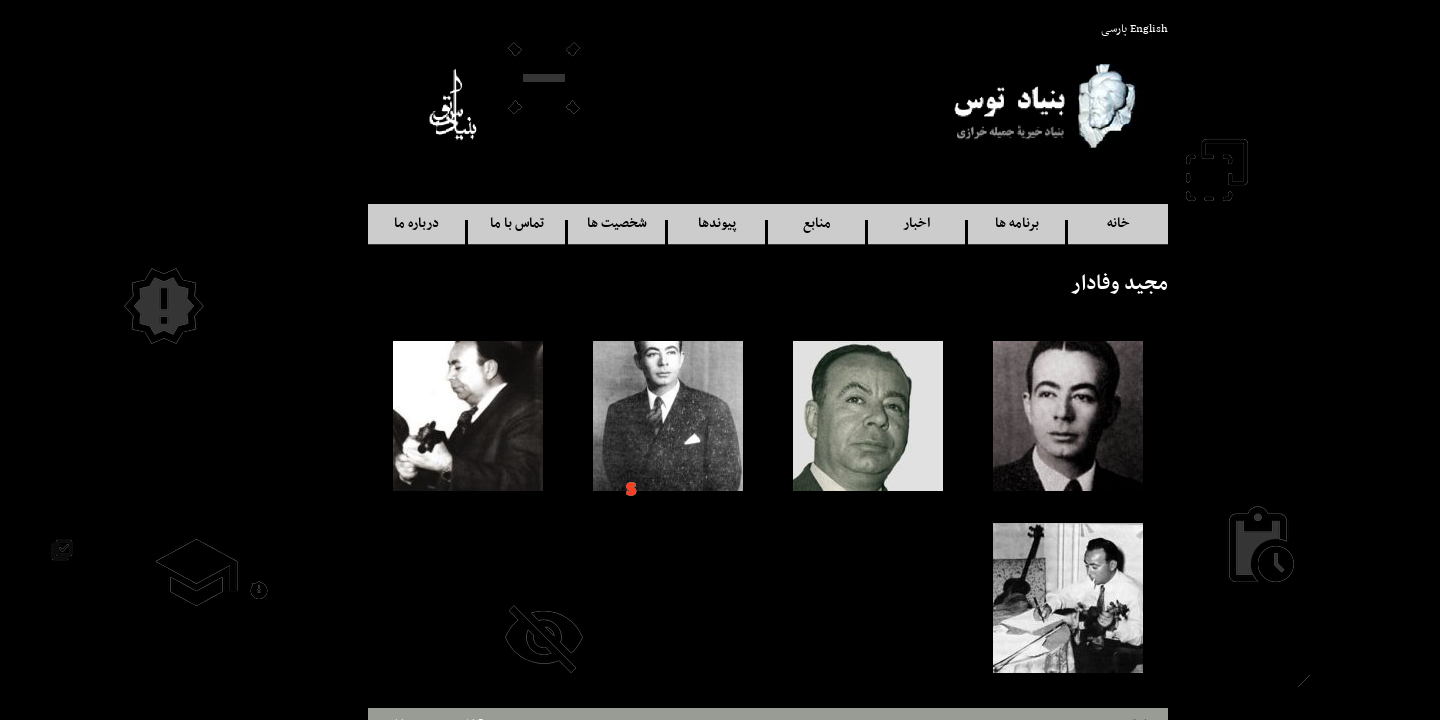  What do you see at coordinates (1217, 170) in the screenshot?
I see `bring selection to front` at bounding box center [1217, 170].